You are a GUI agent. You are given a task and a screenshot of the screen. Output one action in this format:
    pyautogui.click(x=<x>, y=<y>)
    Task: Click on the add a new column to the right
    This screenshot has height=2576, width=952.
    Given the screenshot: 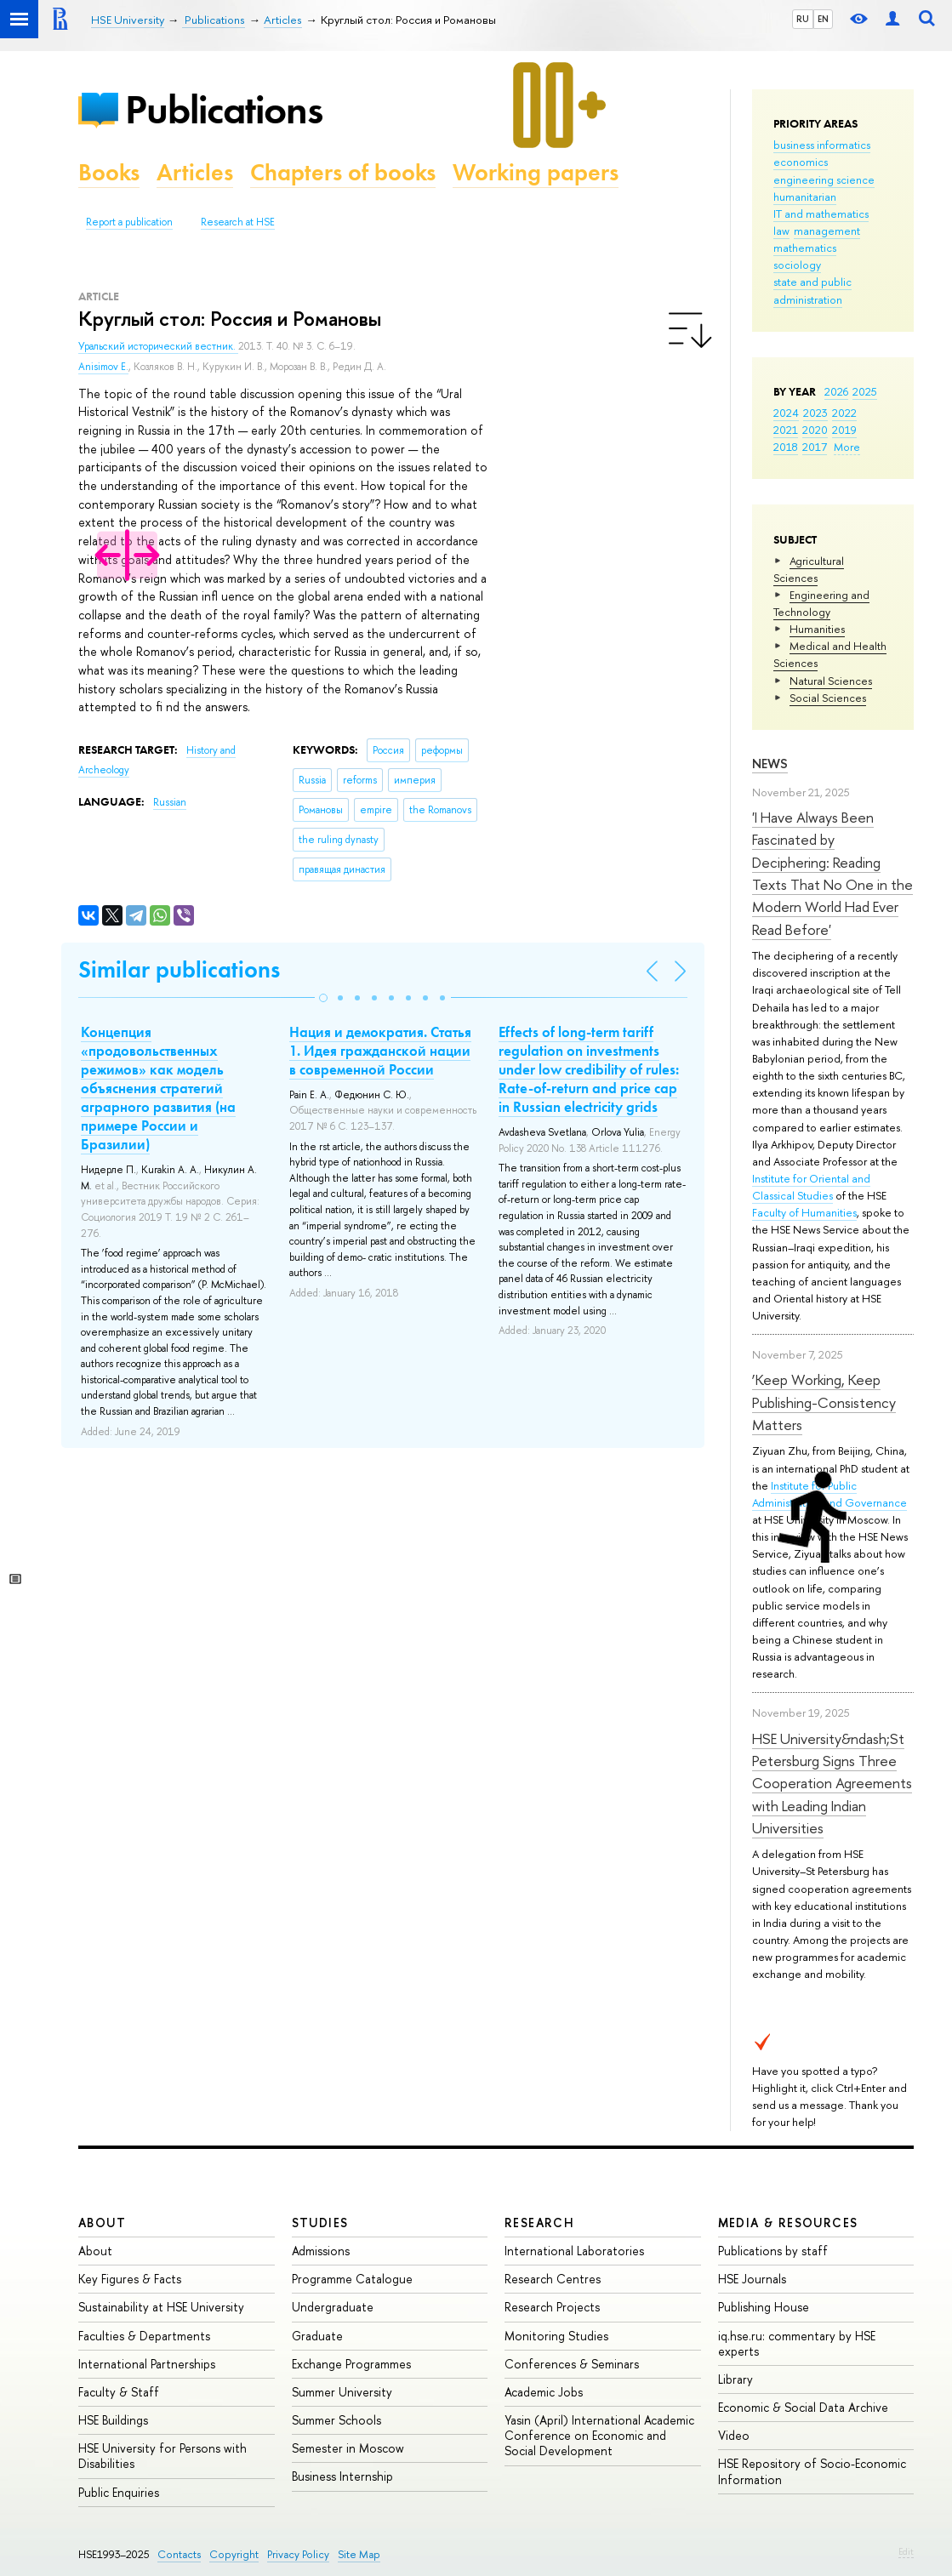 What is the action you would take?
    pyautogui.click(x=552, y=105)
    